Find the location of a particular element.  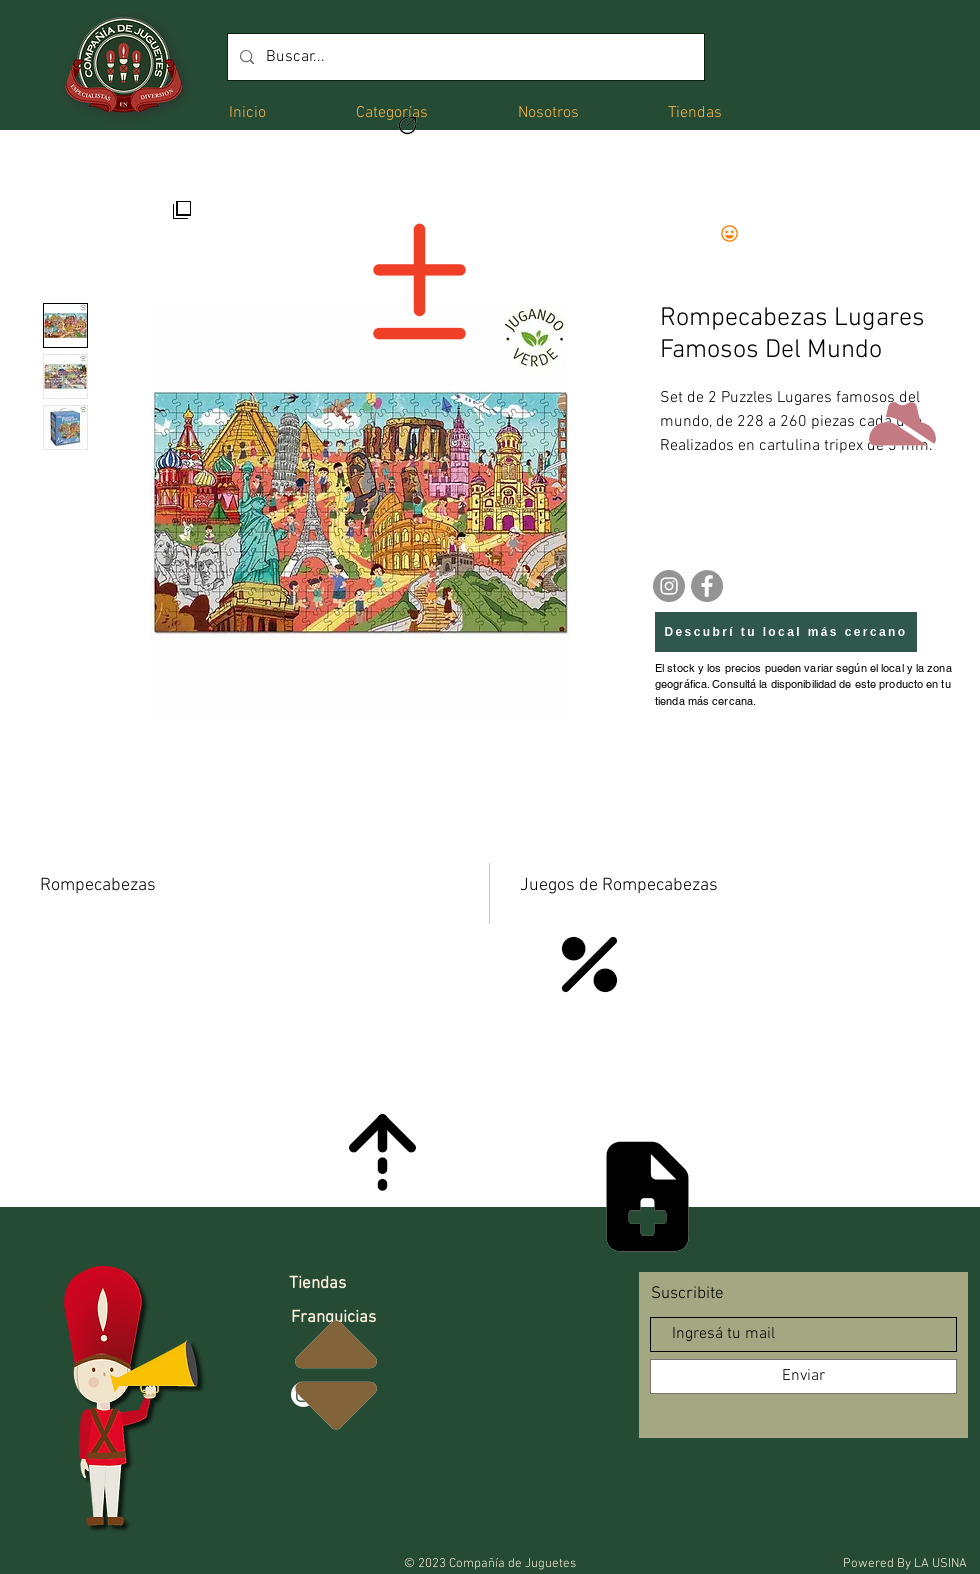

react with a laughing emoji is located at coordinates (729, 233).